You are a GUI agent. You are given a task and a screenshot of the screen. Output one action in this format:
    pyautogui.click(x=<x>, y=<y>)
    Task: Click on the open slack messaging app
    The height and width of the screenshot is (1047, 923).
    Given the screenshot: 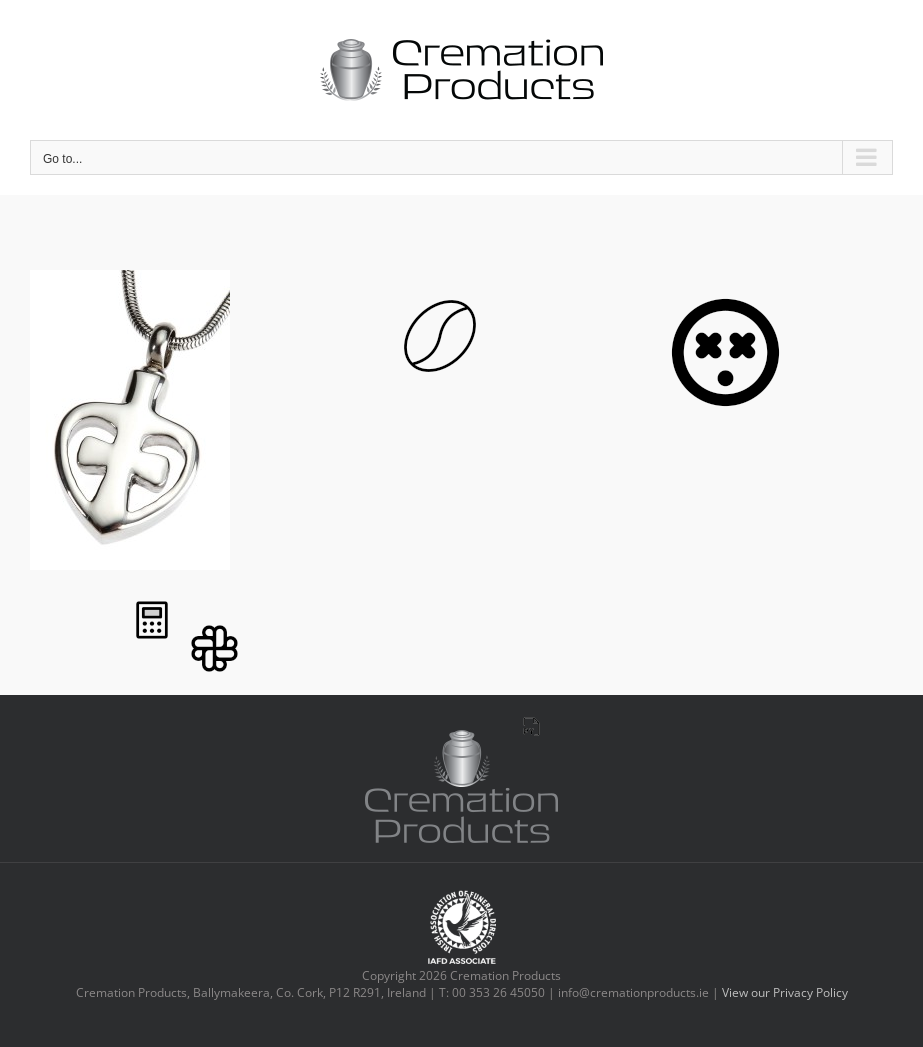 What is the action you would take?
    pyautogui.click(x=214, y=648)
    